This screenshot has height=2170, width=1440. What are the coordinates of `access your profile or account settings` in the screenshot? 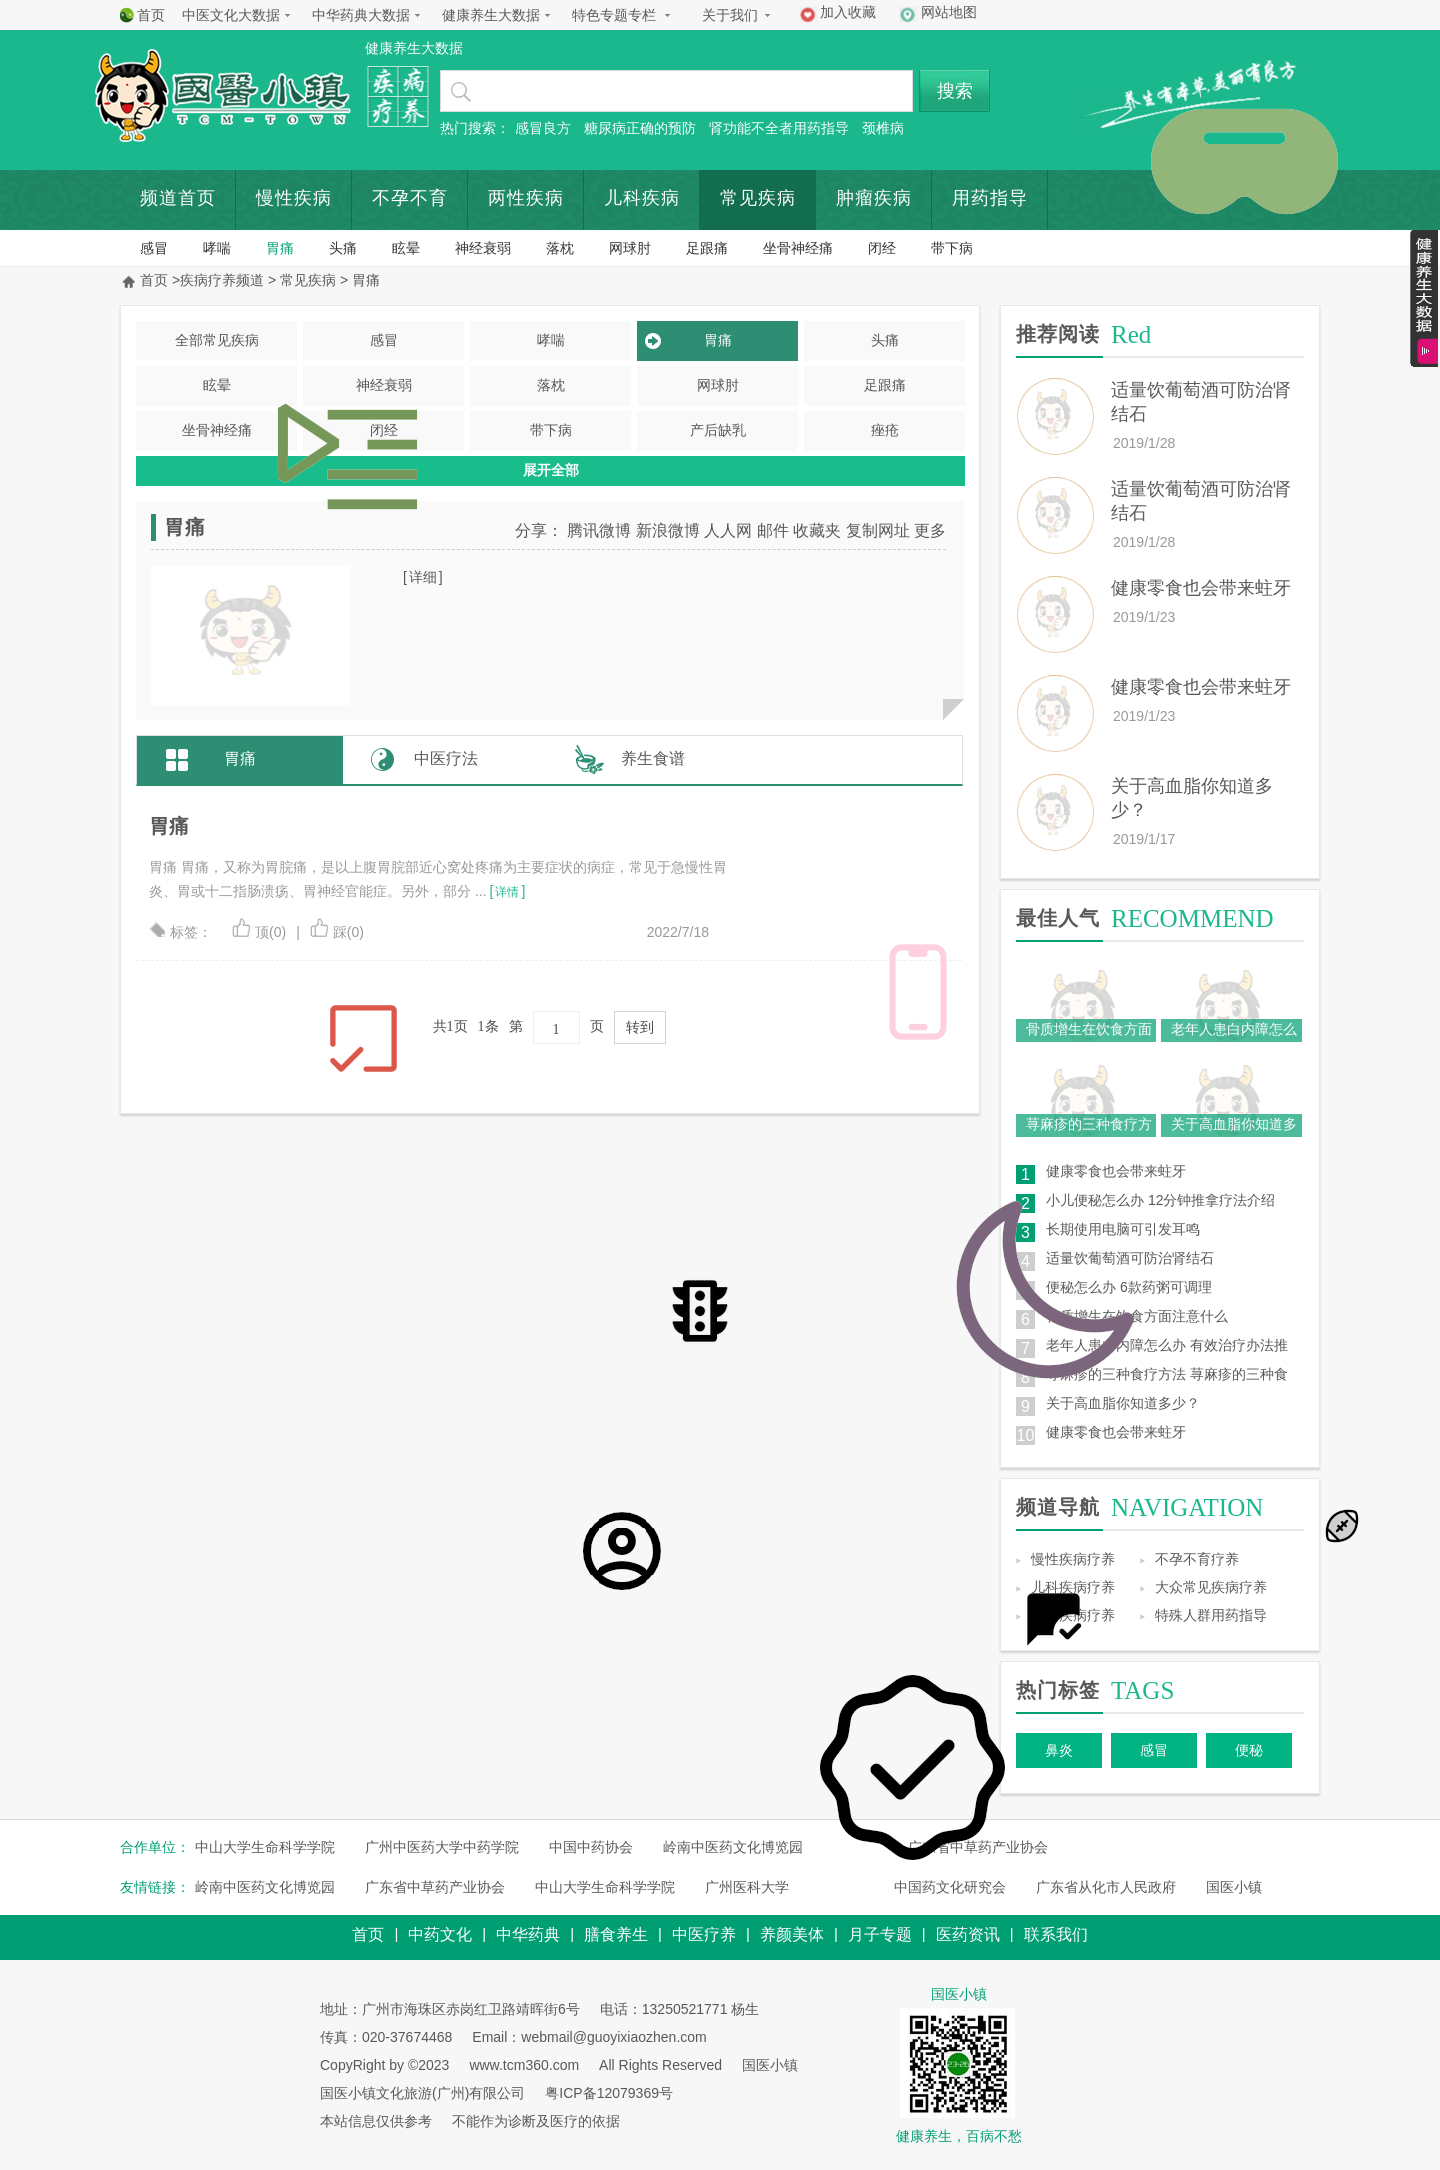 It's located at (622, 1551).